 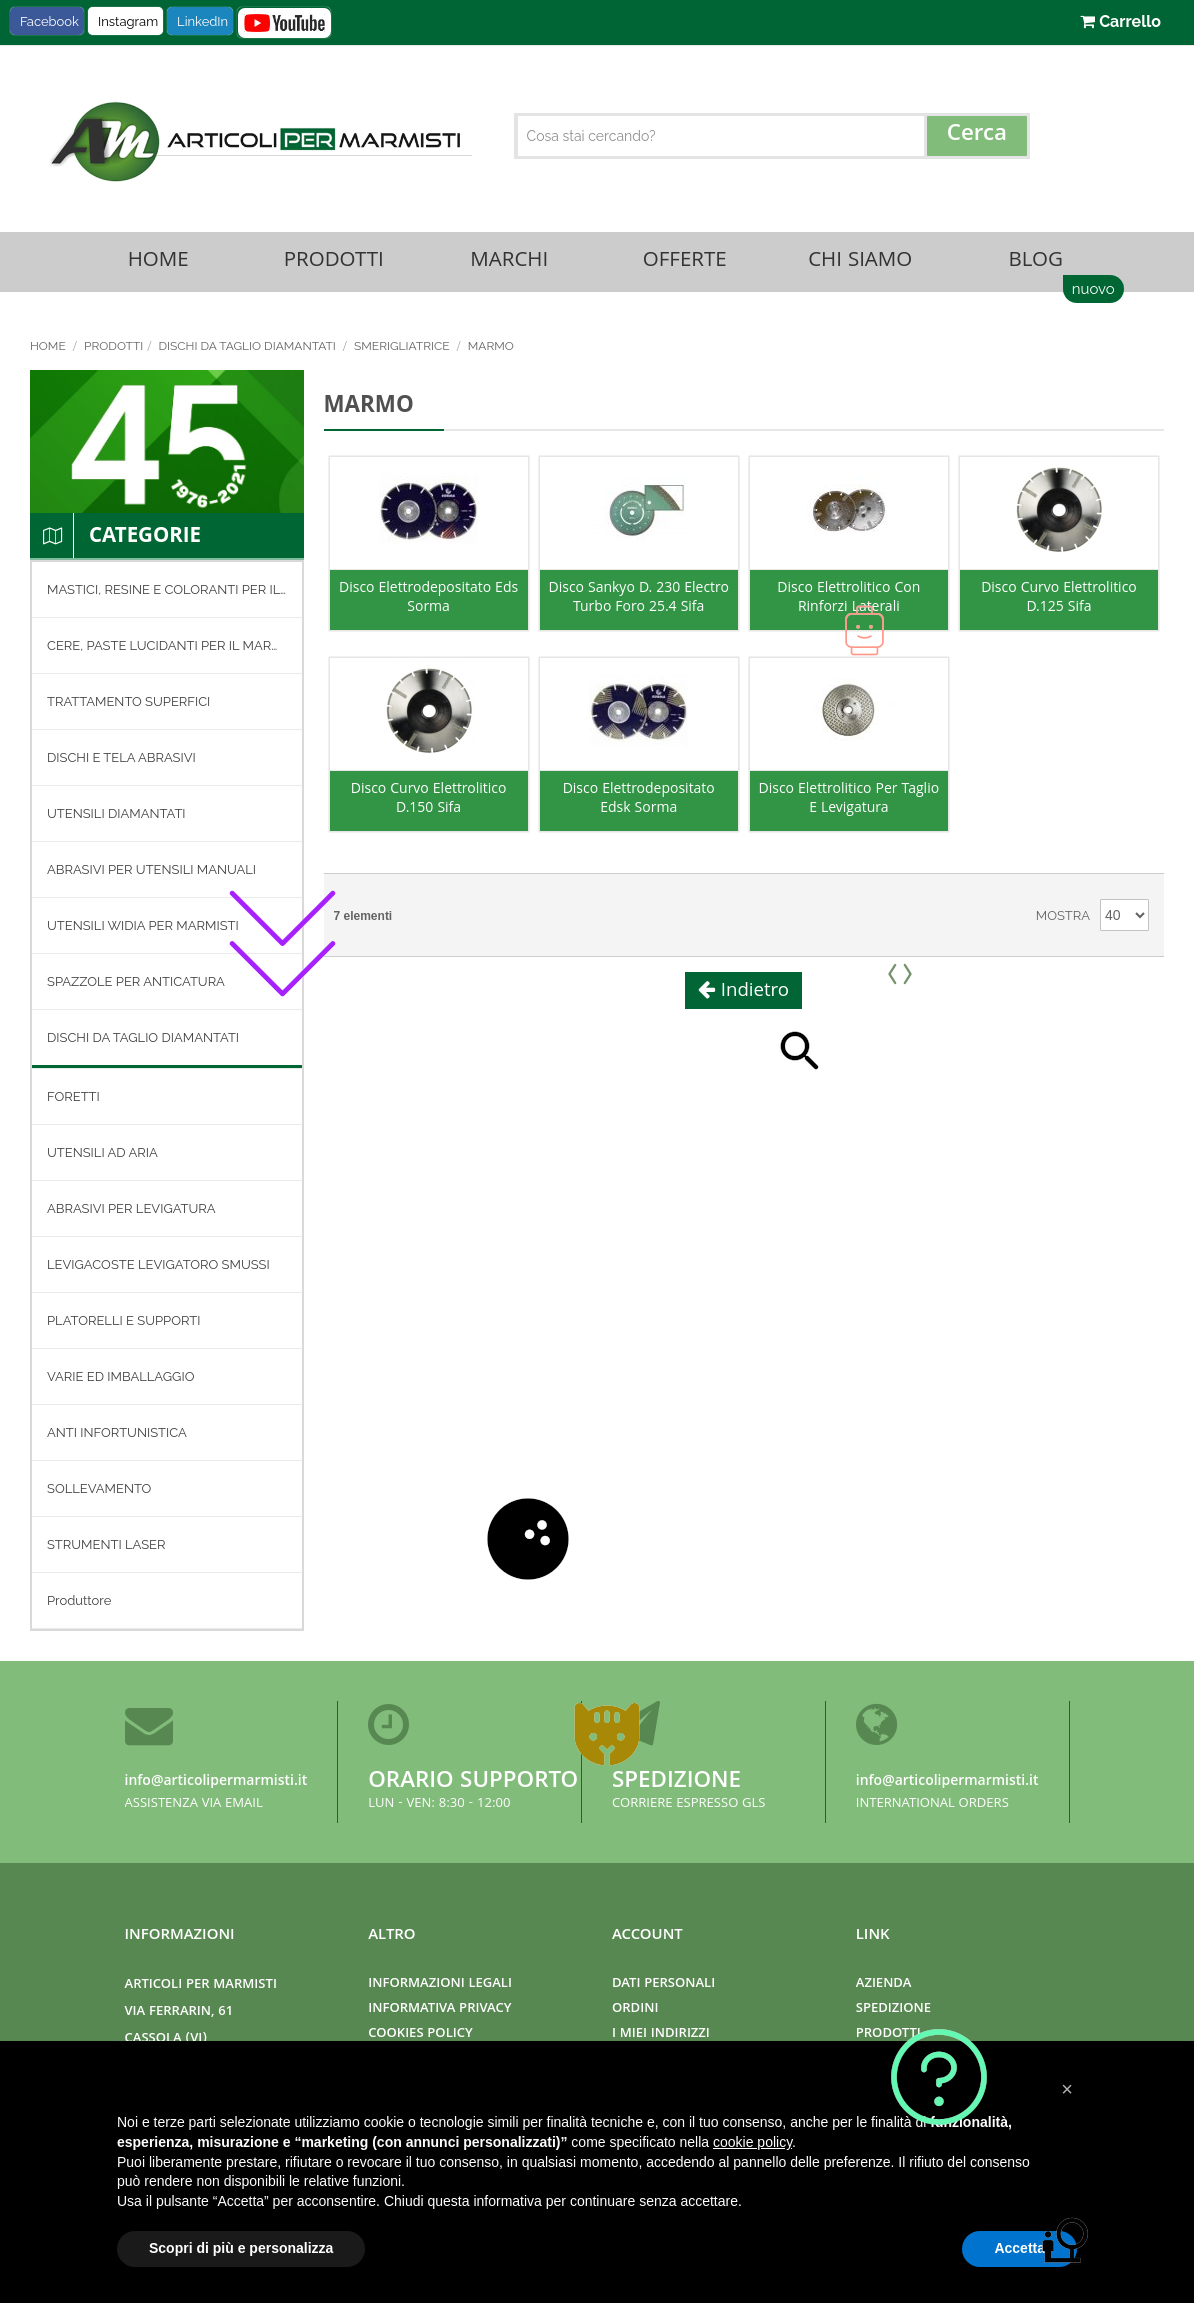 I want to click on expand all sections below, so click(x=282, y=938).